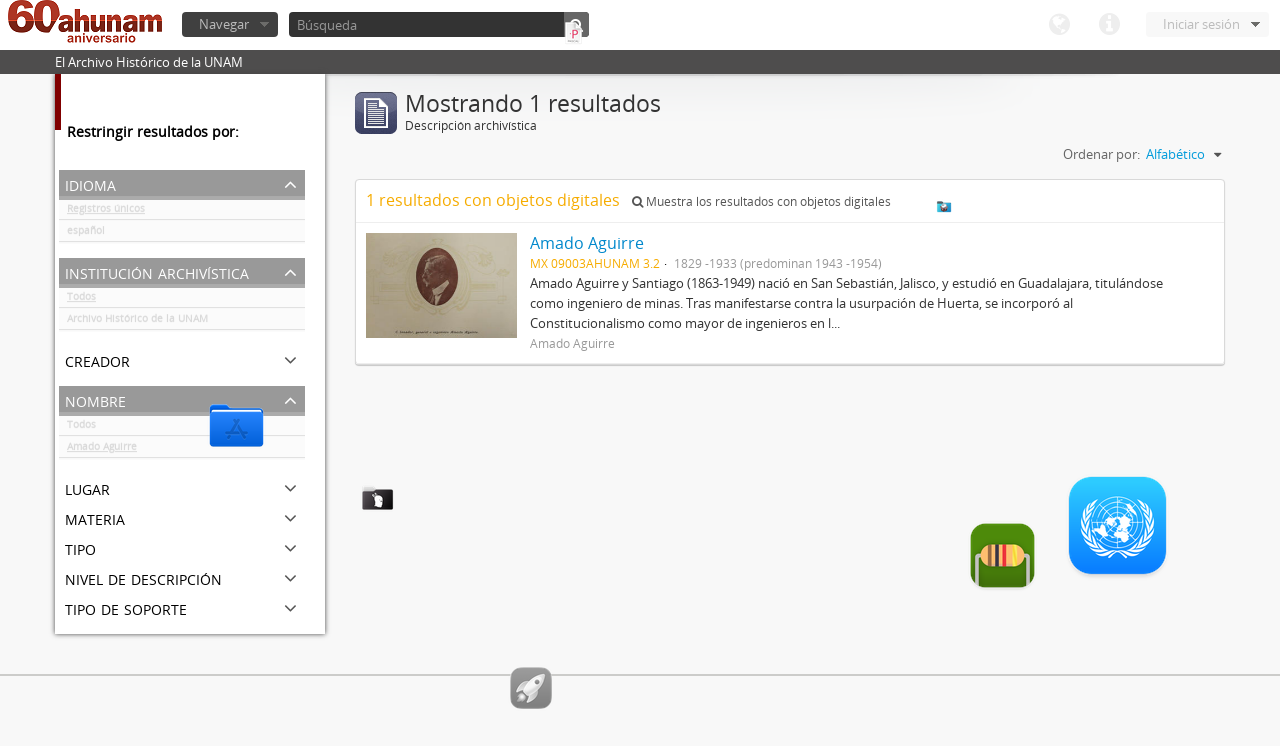 This screenshot has width=1280, height=746. What do you see at coordinates (944, 207) in the screenshot?
I see `folder containing portableapps packages` at bounding box center [944, 207].